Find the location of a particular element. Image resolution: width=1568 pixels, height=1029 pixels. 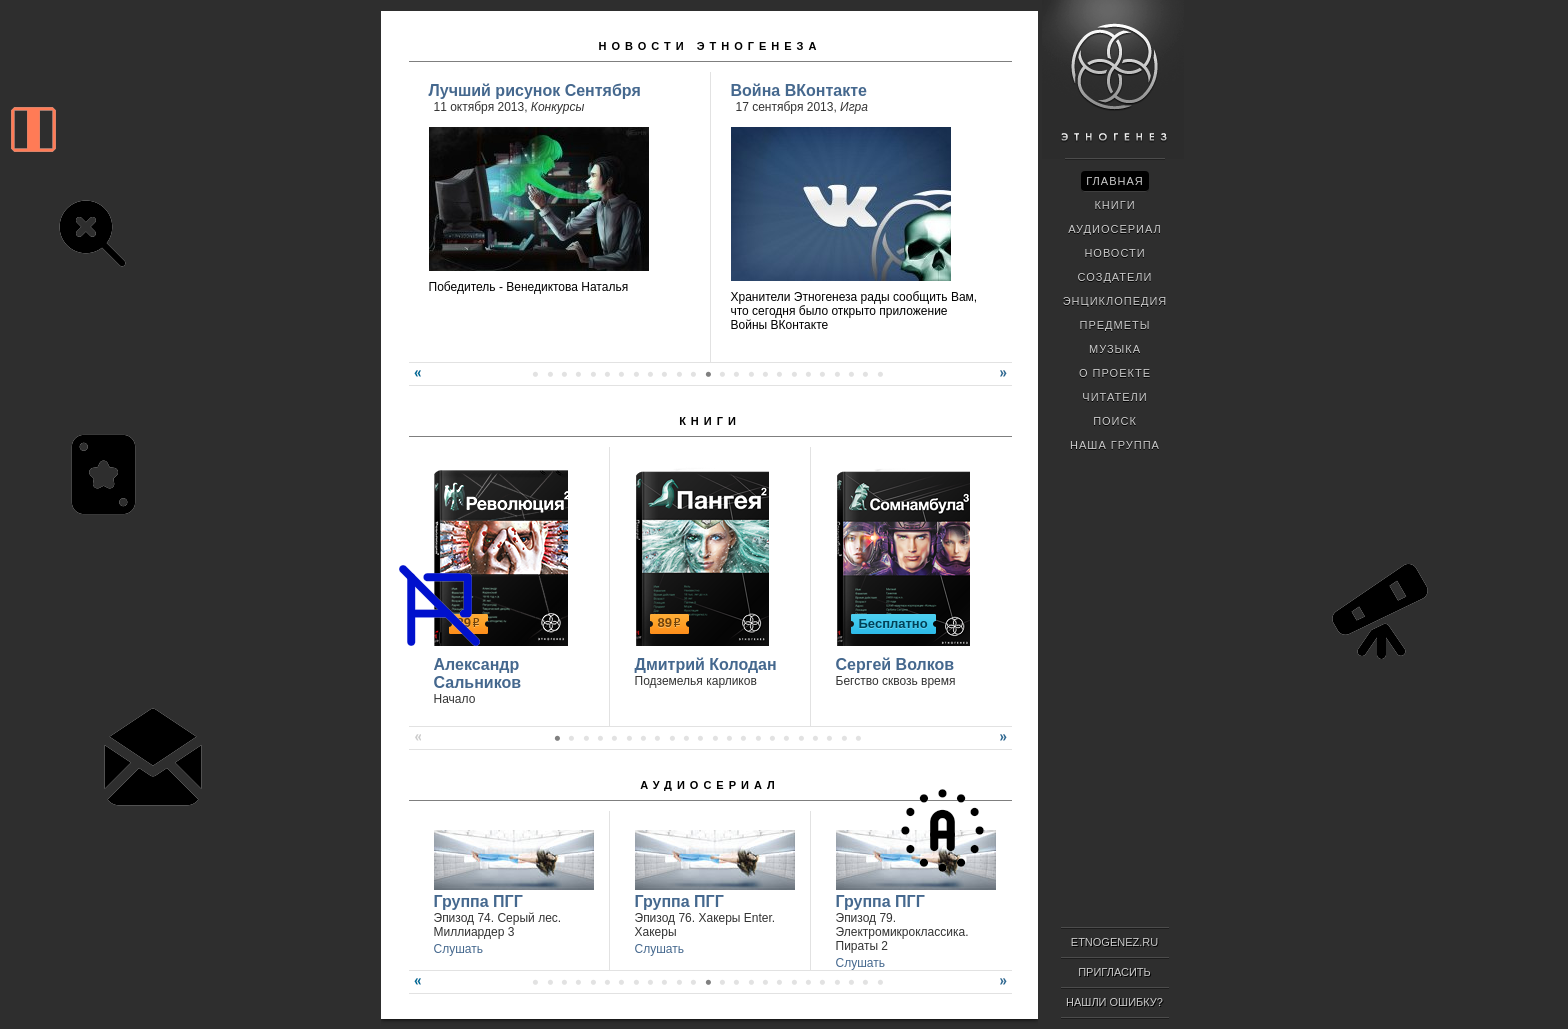

an opened or read email message is located at coordinates (153, 757).